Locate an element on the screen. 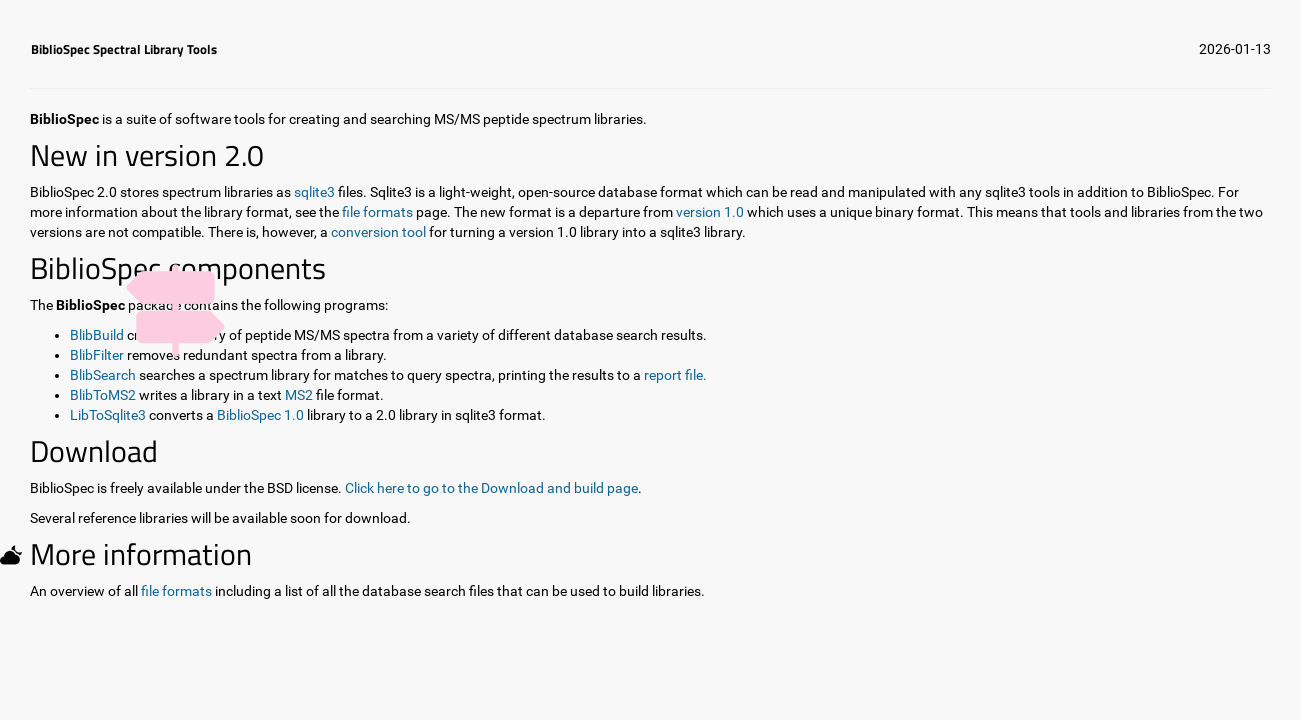 Image resolution: width=1301 pixels, height=720 pixels. view directions or navigation options is located at coordinates (175, 310).